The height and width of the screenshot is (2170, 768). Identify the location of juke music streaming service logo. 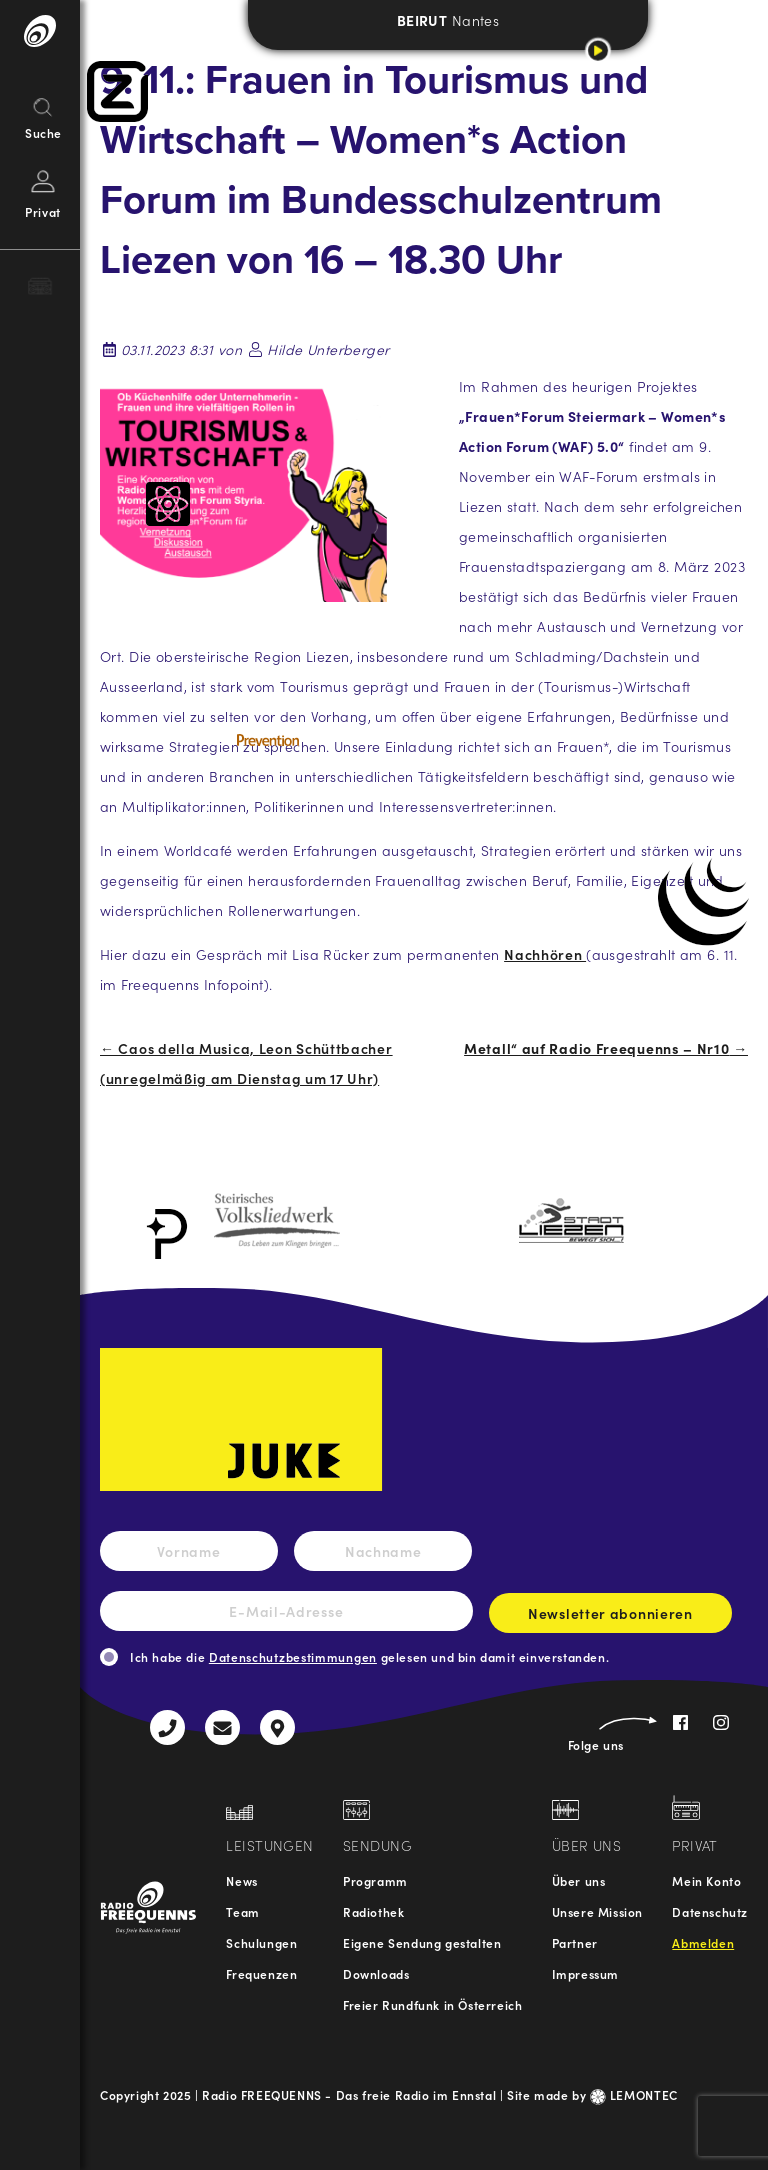
(284, 1461).